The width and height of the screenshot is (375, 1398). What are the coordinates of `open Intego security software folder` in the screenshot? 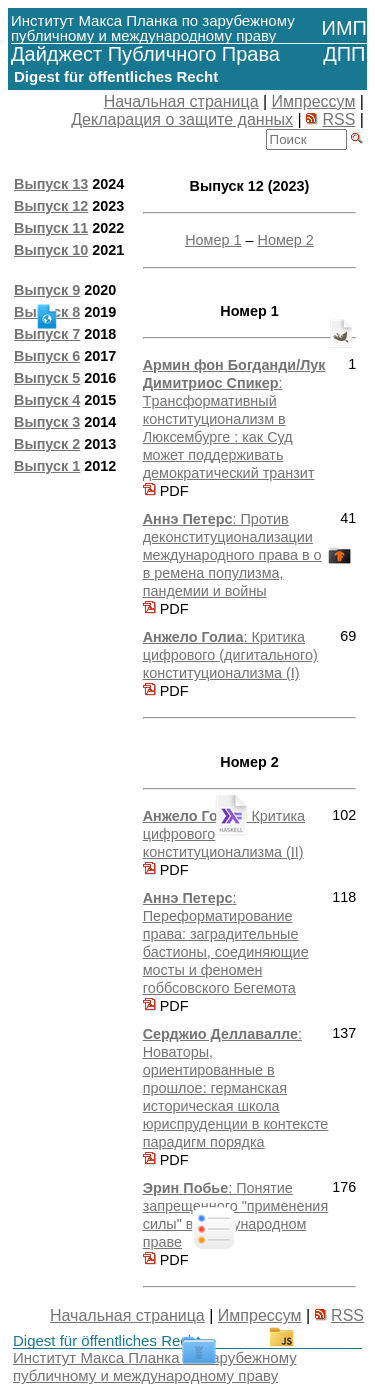 It's located at (199, 1350).